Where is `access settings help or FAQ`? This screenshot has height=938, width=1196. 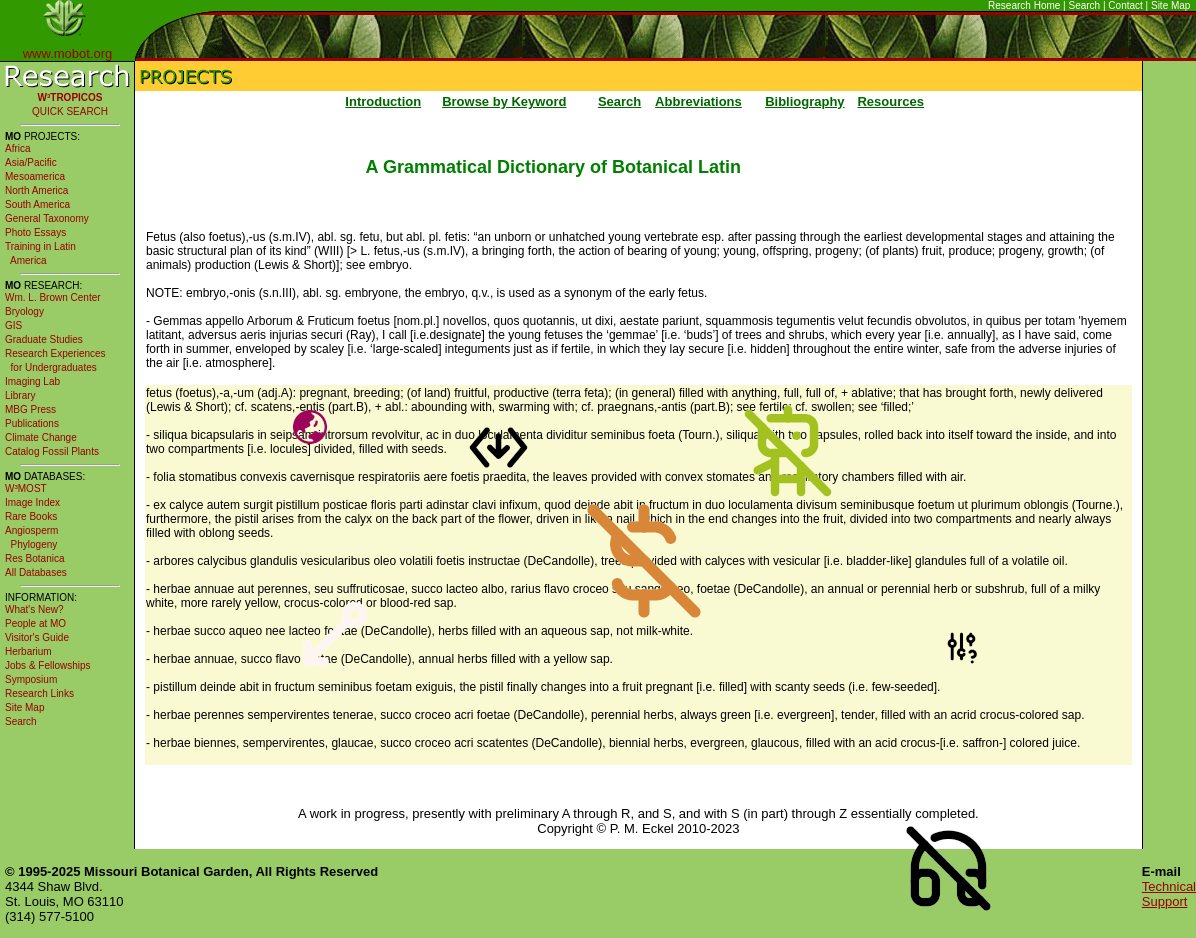
access settings help or FAQ is located at coordinates (961, 646).